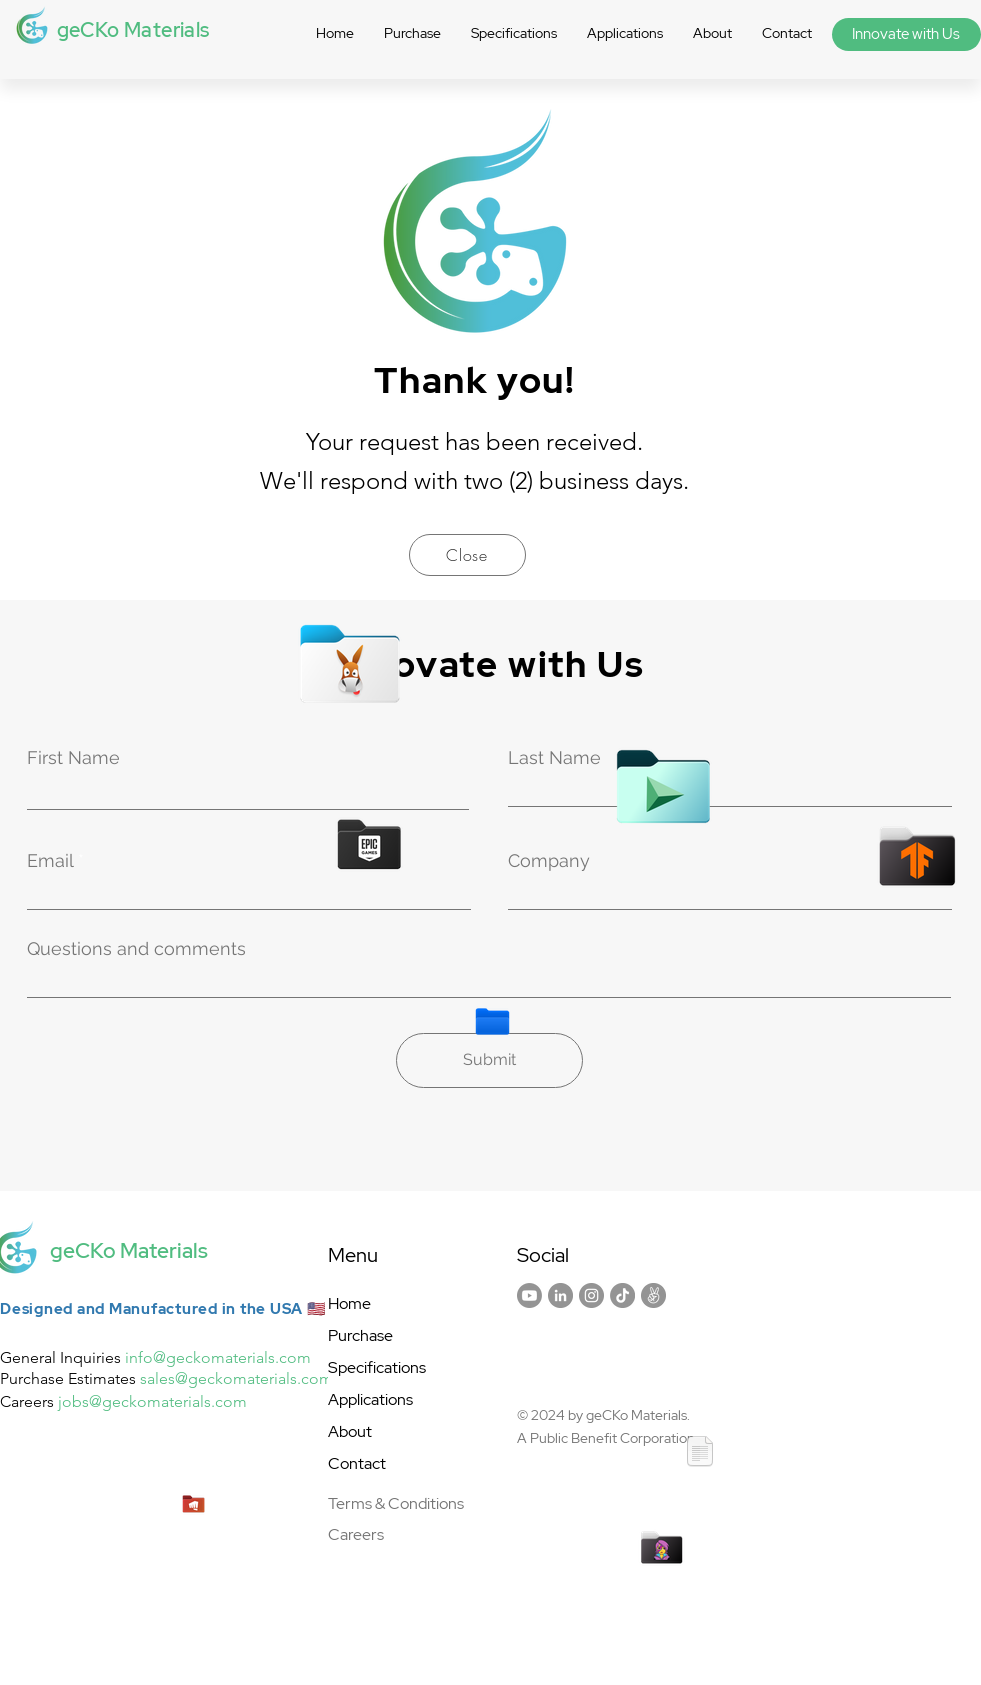 The image size is (981, 1685). What do you see at coordinates (369, 846) in the screenshot?
I see `open epic games store folder` at bounding box center [369, 846].